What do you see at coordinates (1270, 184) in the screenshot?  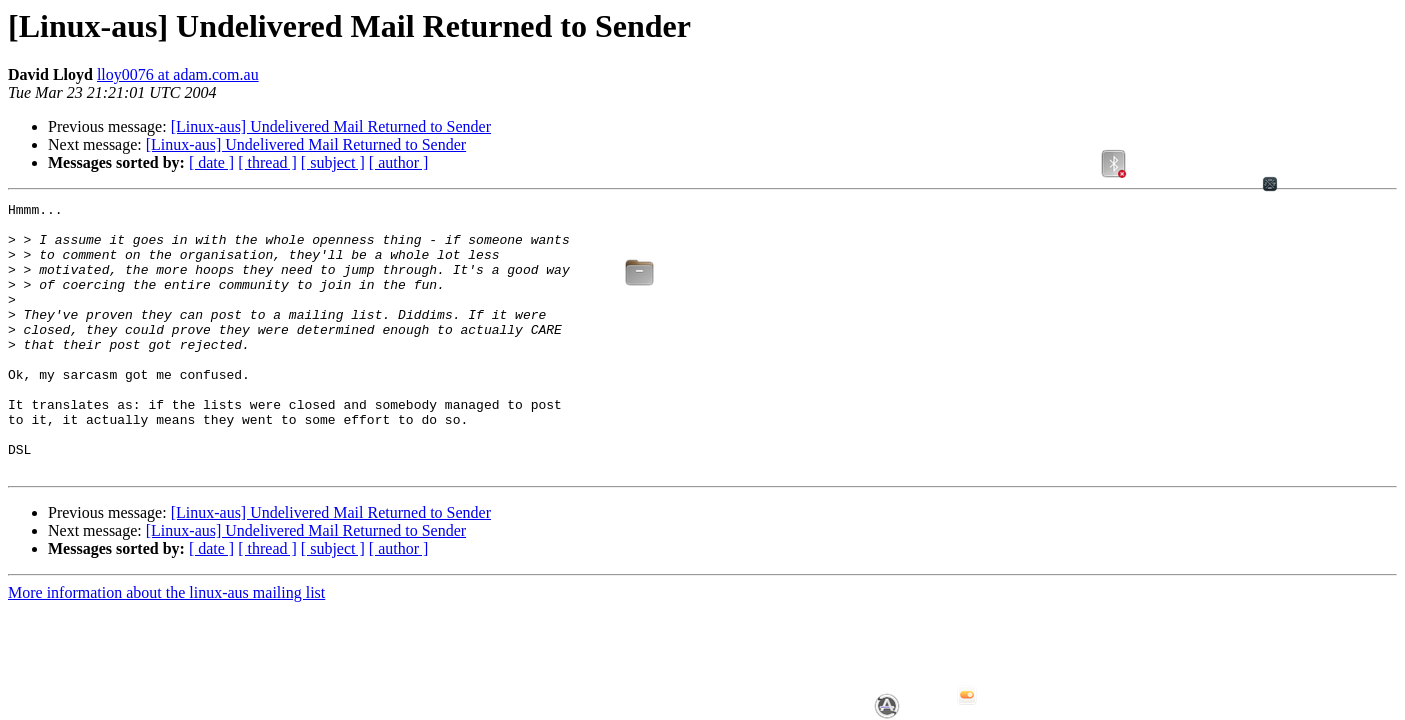 I see `launch fishing planet game` at bounding box center [1270, 184].